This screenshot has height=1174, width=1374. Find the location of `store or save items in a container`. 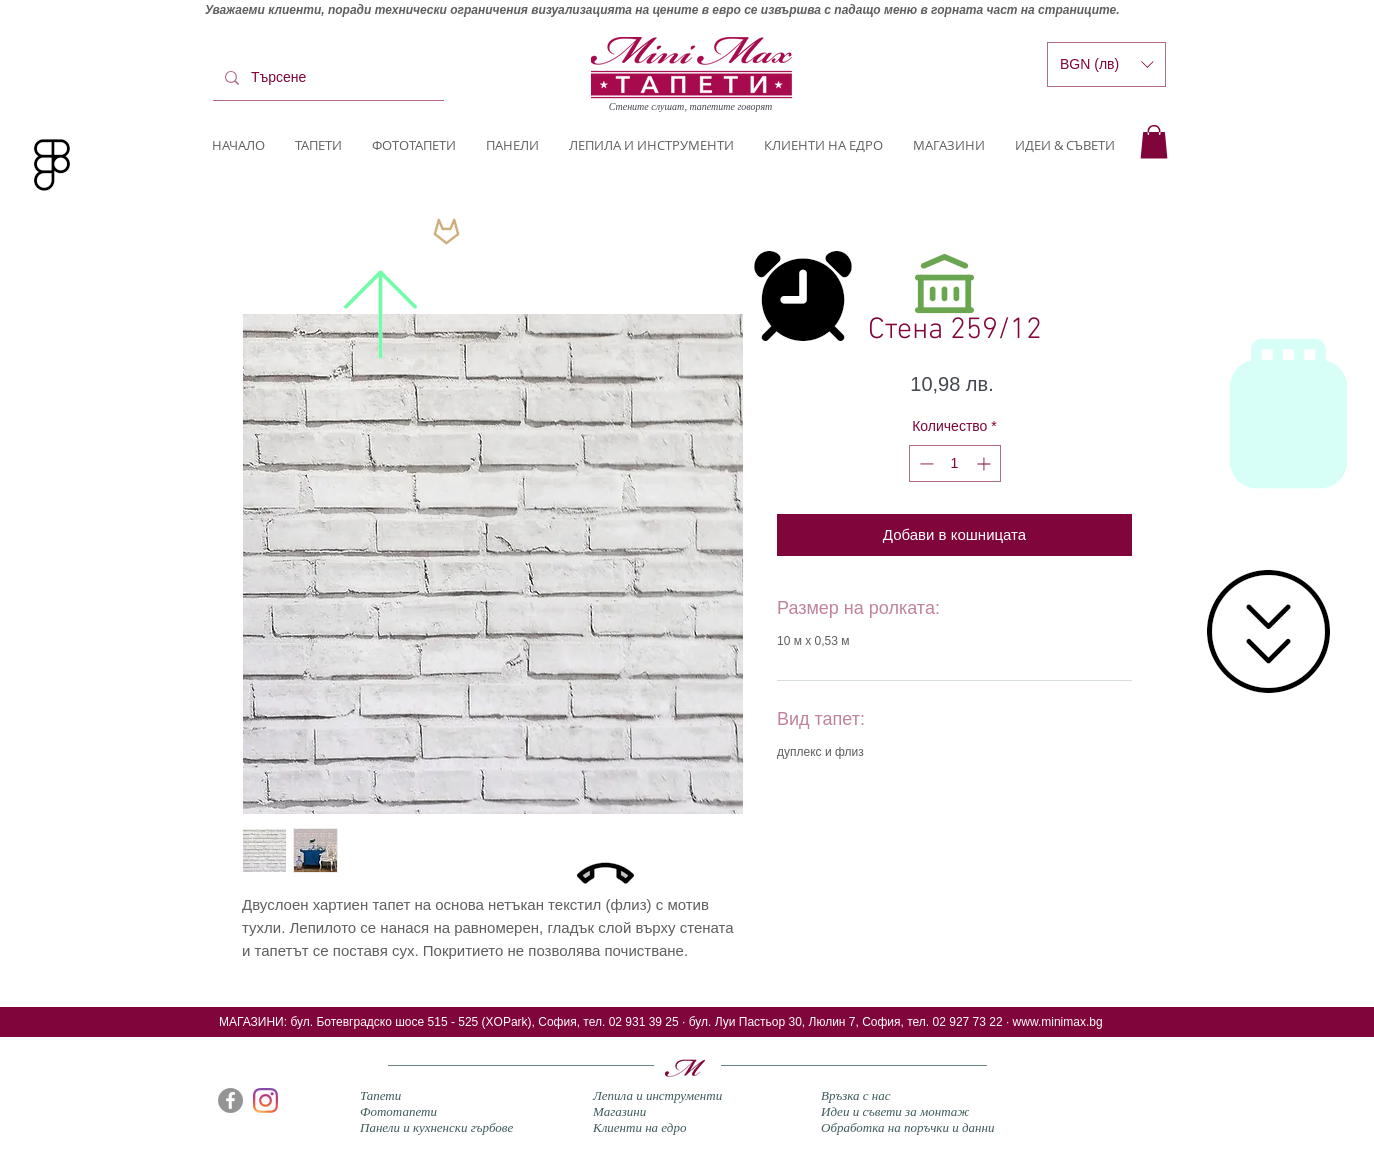

store or save items in a container is located at coordinates (1288, 413).